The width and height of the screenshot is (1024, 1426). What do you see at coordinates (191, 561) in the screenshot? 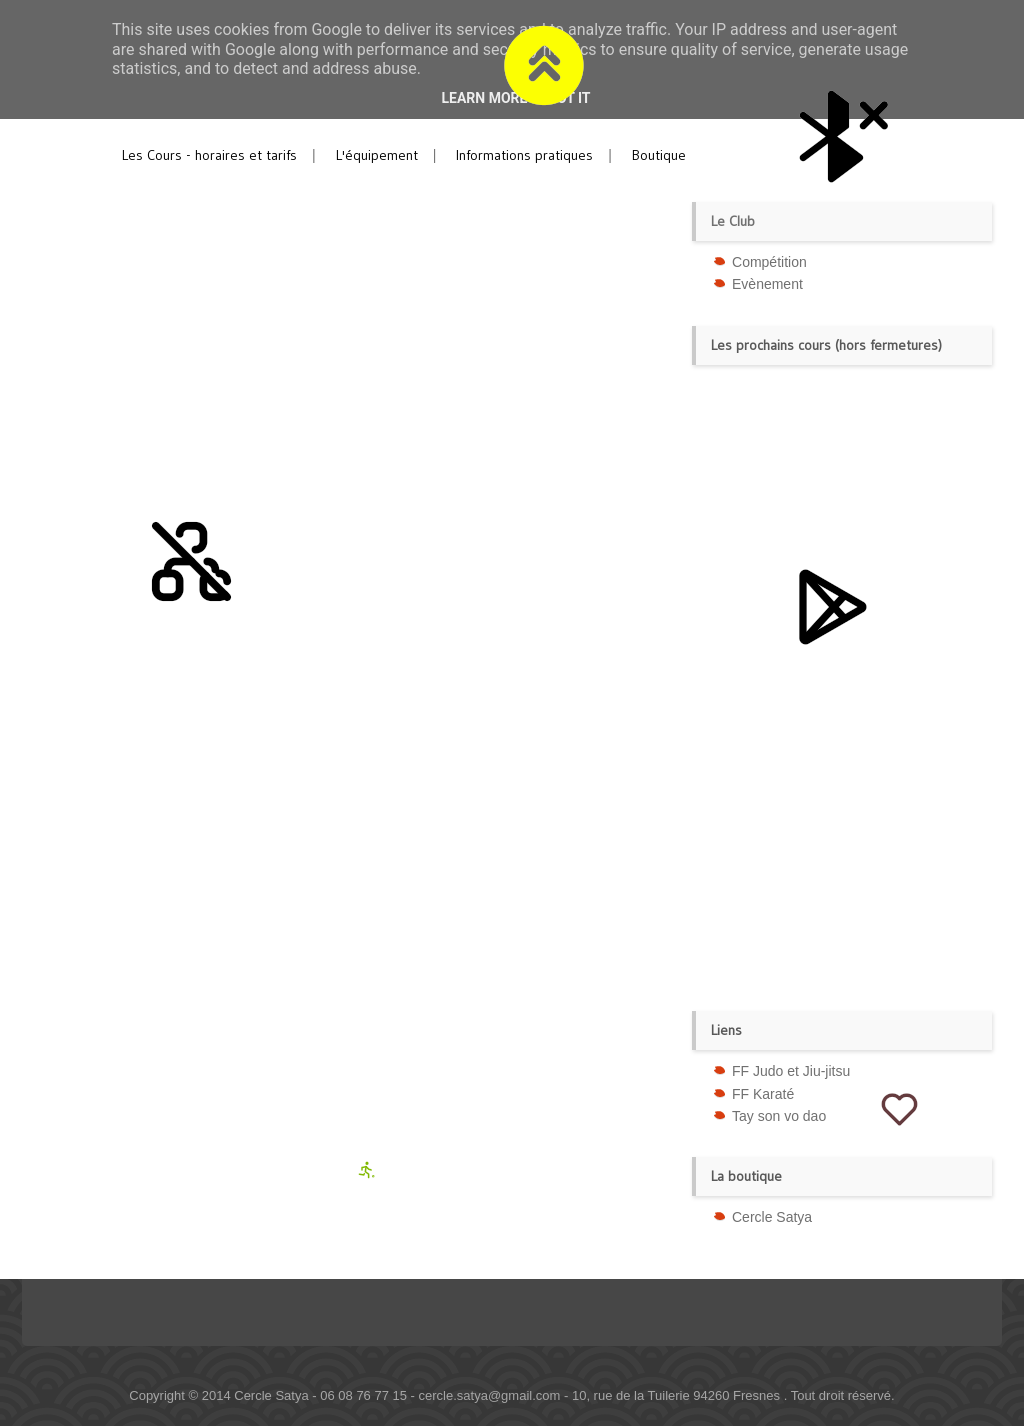
I see `disable site structure view` at bounding box center [191, 561].